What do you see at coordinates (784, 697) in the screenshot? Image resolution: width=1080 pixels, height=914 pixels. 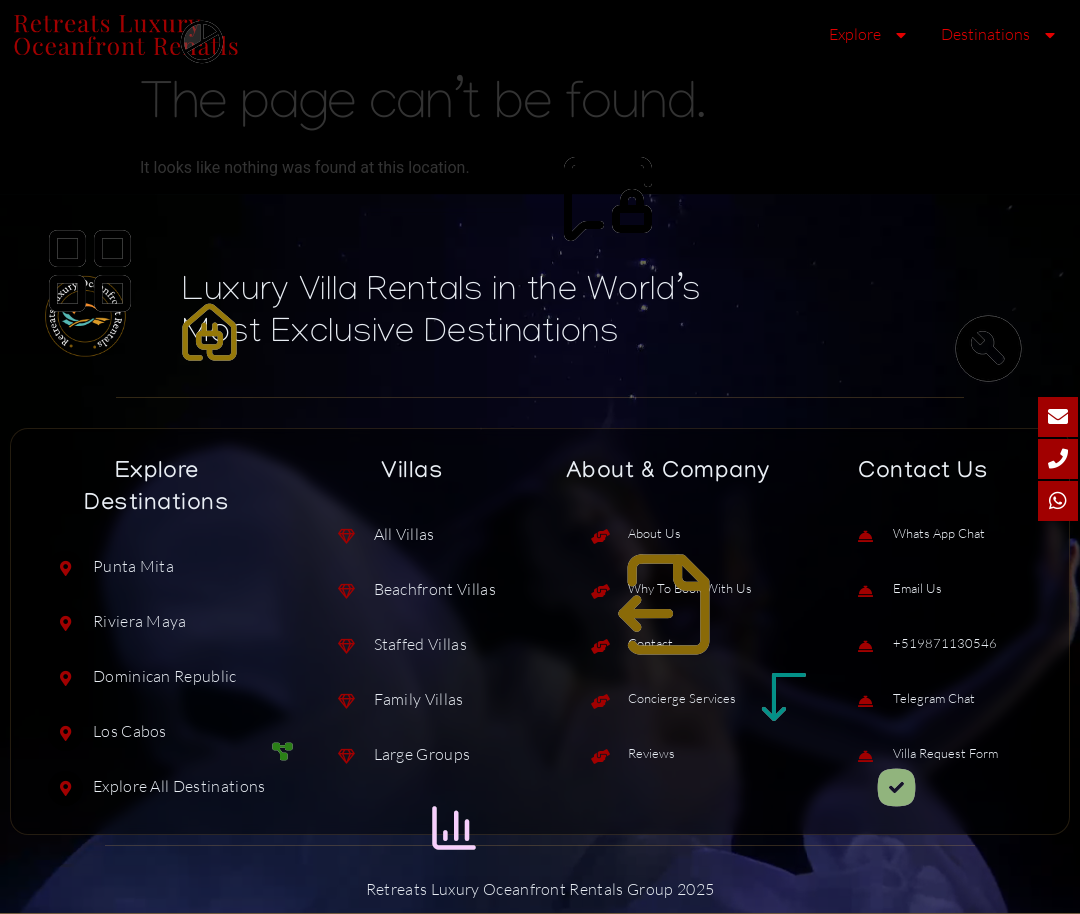 I see `navigate back and down in a menu hierarchy` at bounding box center [784, 697].